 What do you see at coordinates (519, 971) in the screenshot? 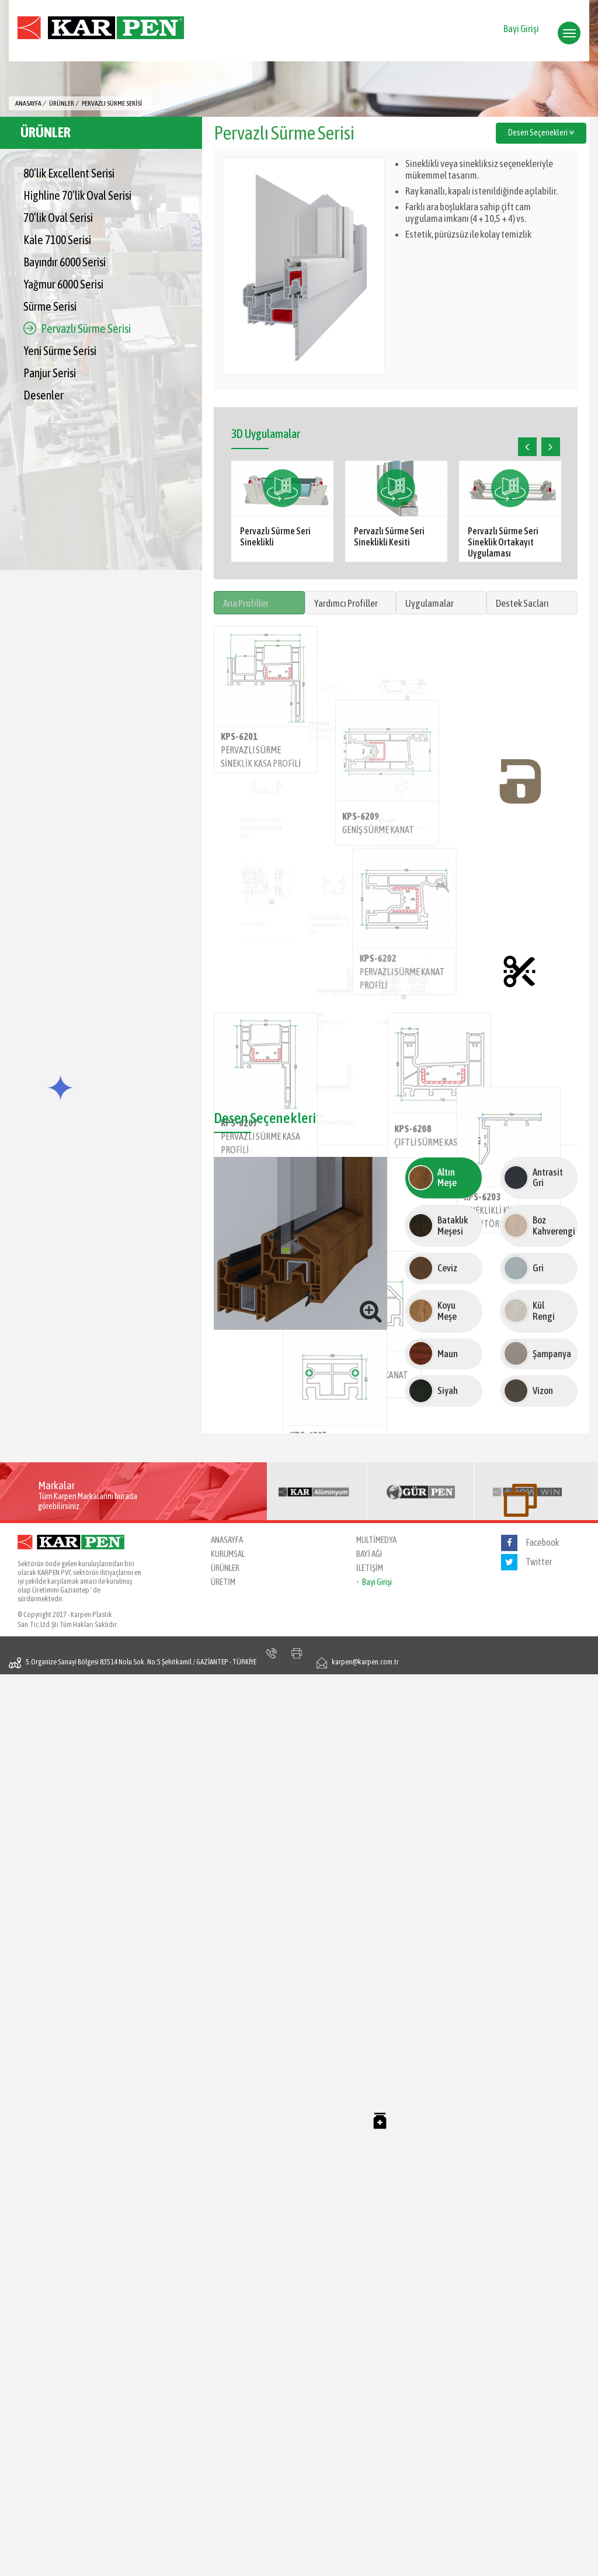
I see `cut selected content to clipboard` at bounding box center [519, 971].